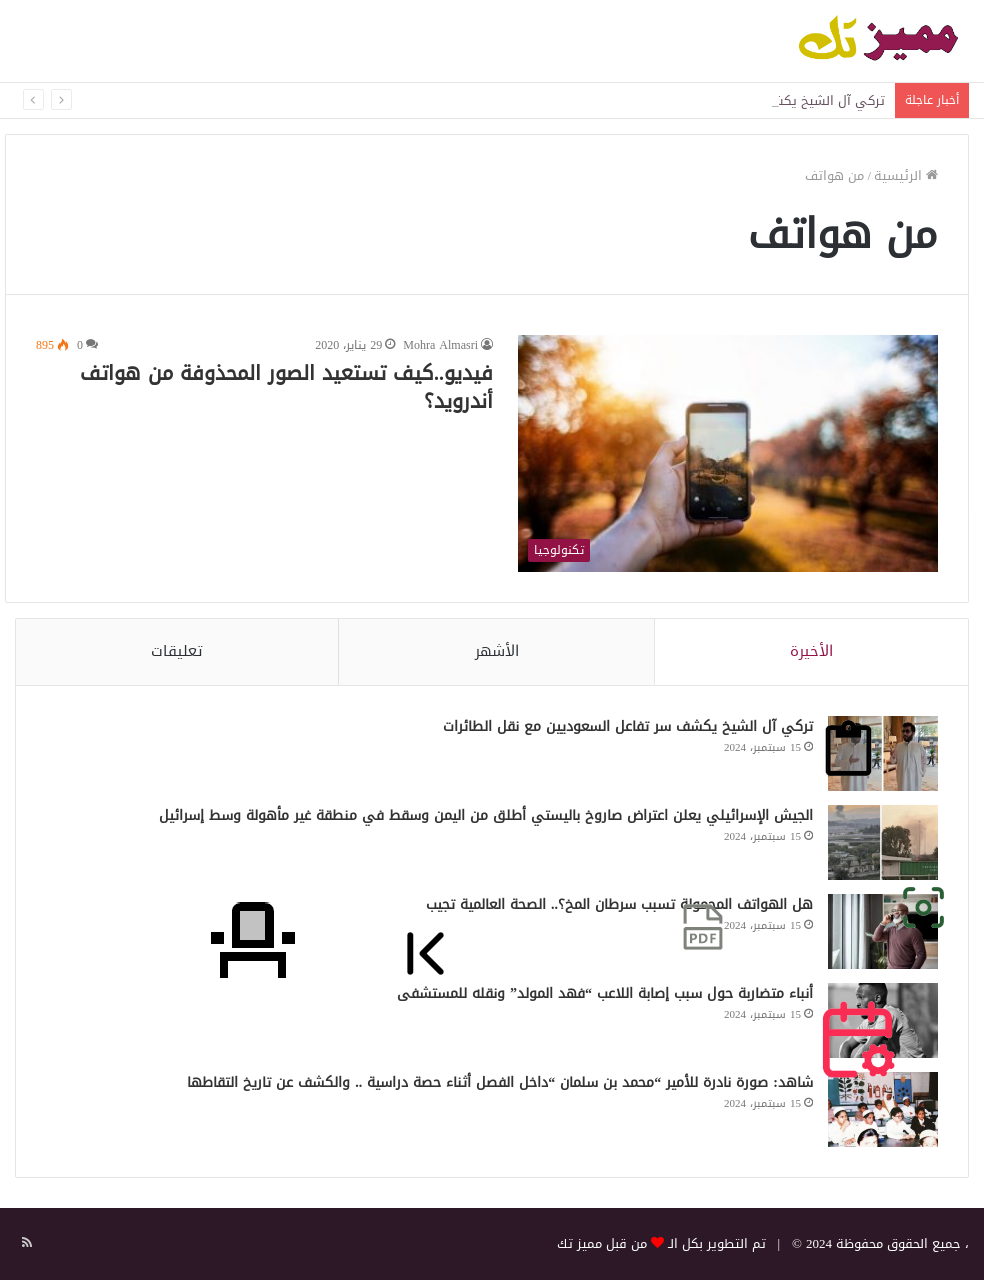 This screenshot has width=984, height=1280. I want to click on access calendar settings, so click(857, 1039).